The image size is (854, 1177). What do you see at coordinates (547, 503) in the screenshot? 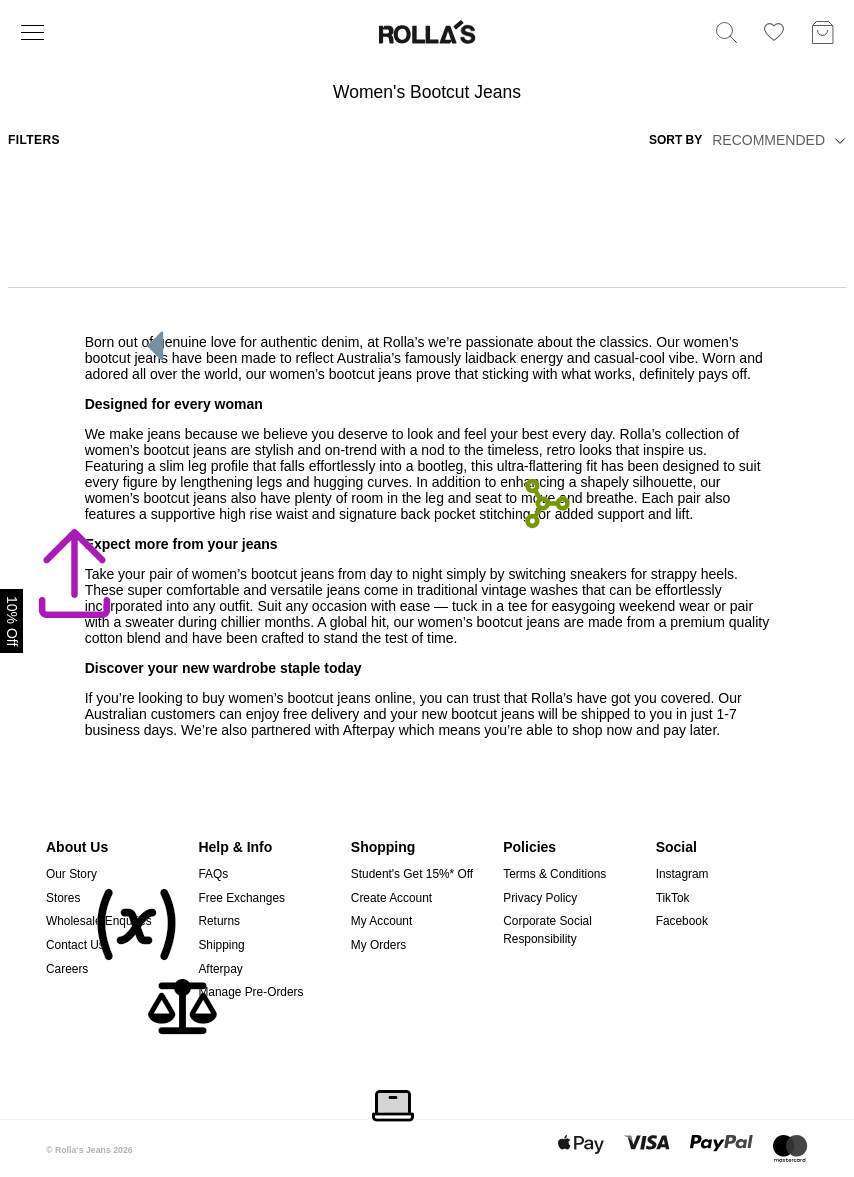
I see `select or switch AI model` at bounding box center [547, 503].